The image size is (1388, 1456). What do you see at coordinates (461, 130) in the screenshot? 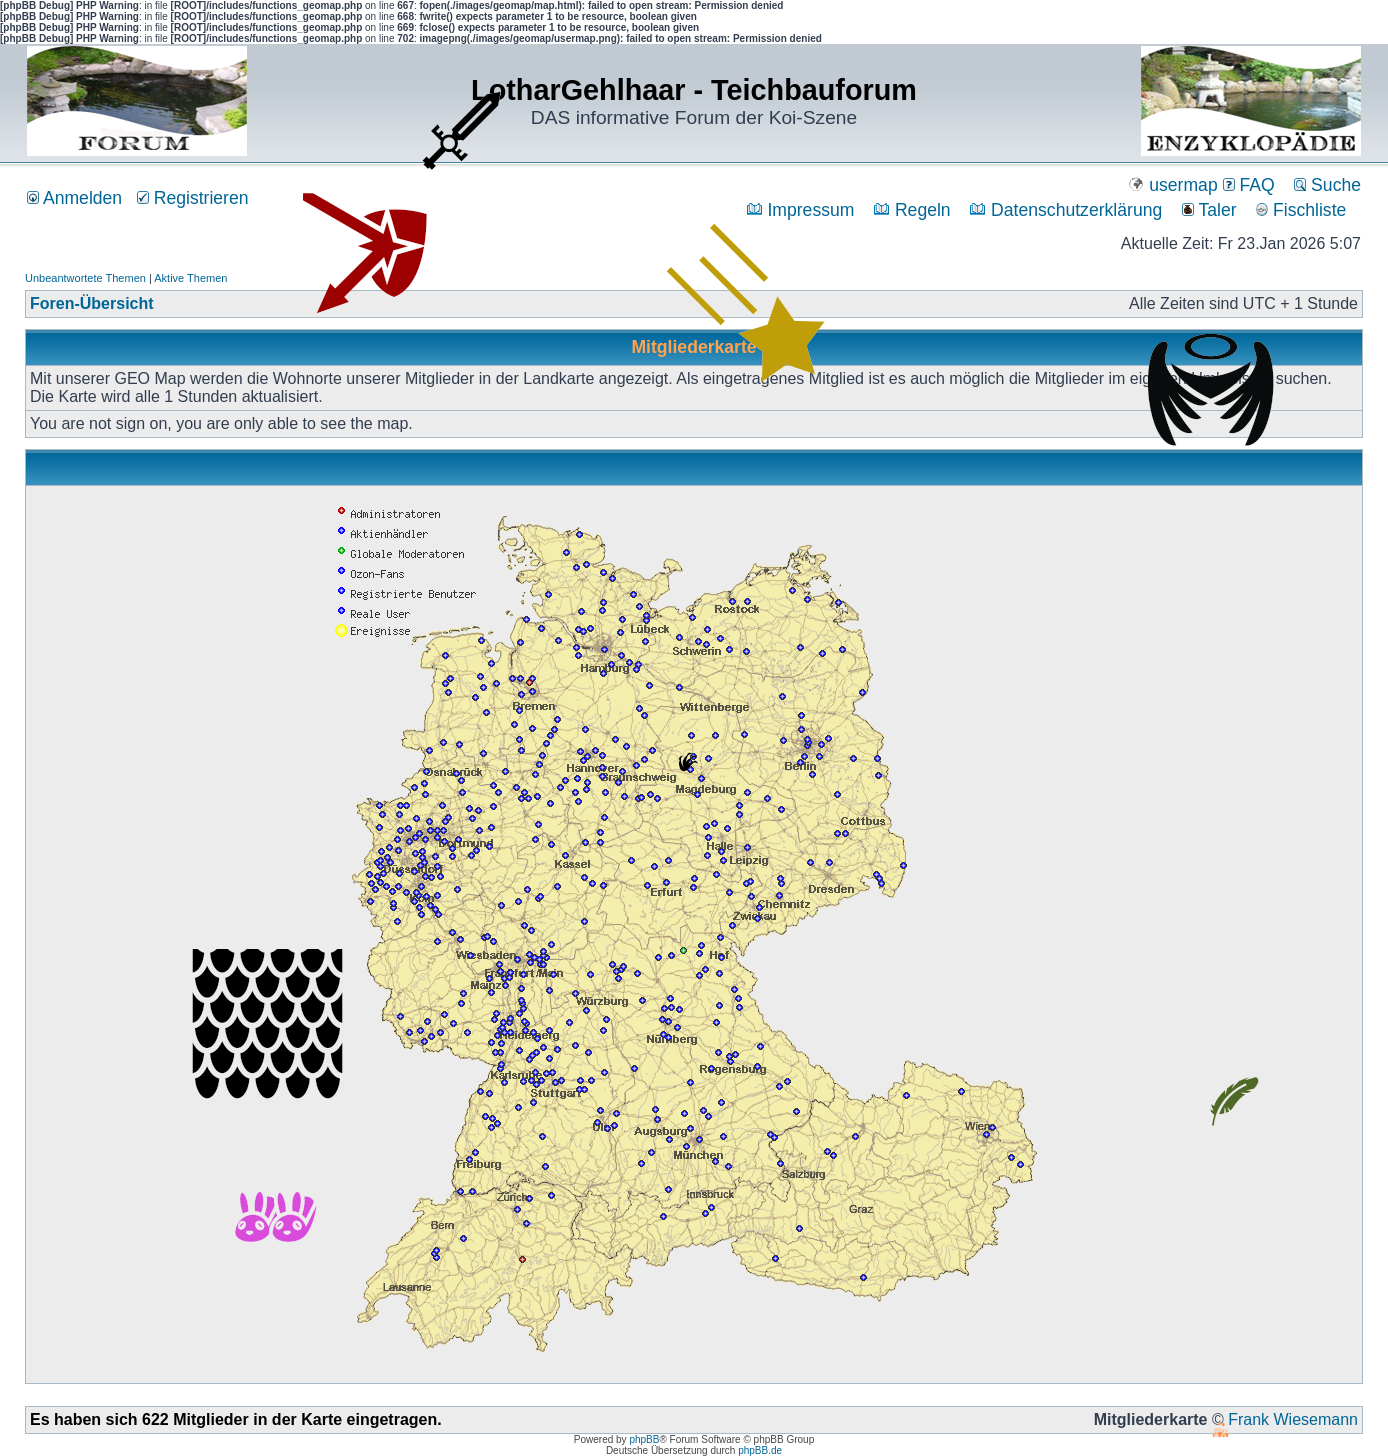
I see `equip or select a sword weapon` at bounding box center [461, 130].